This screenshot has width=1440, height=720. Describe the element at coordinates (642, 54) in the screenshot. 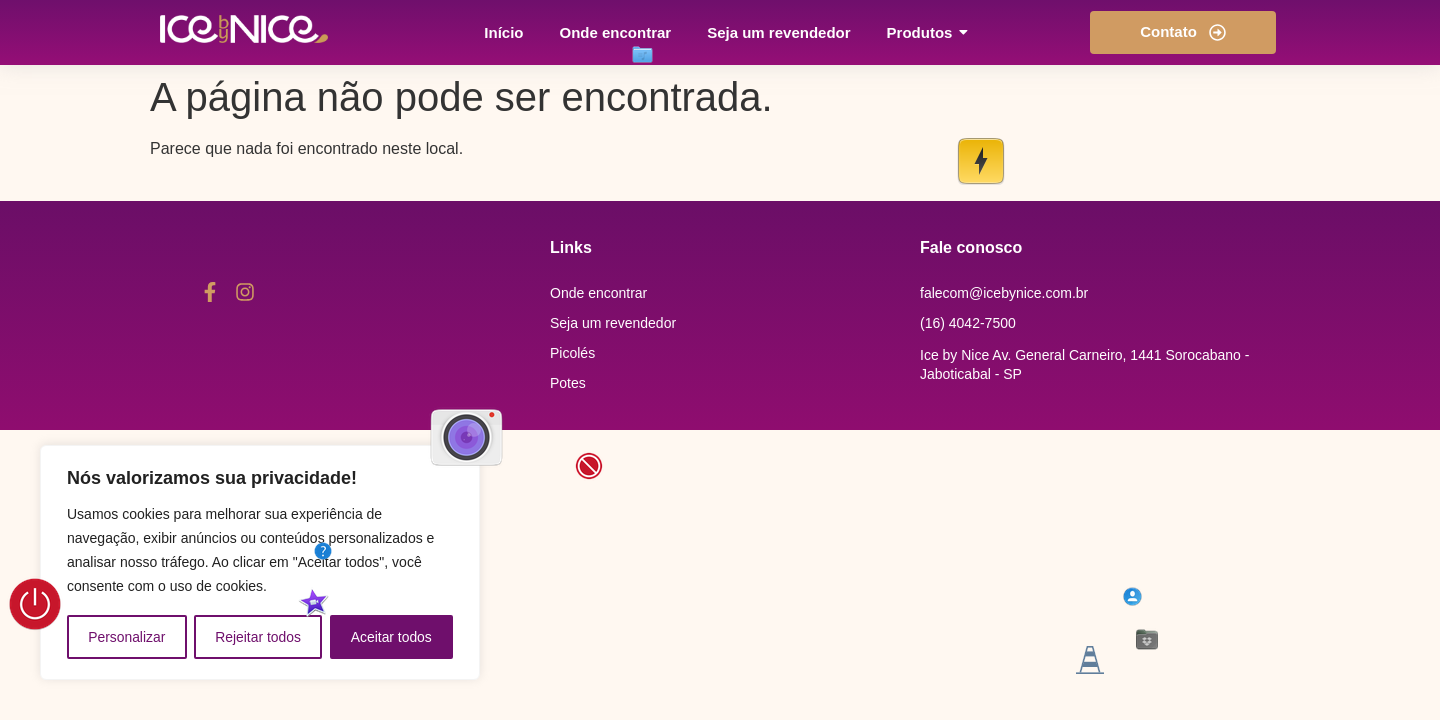

I see `open your audio files folder` at that location.